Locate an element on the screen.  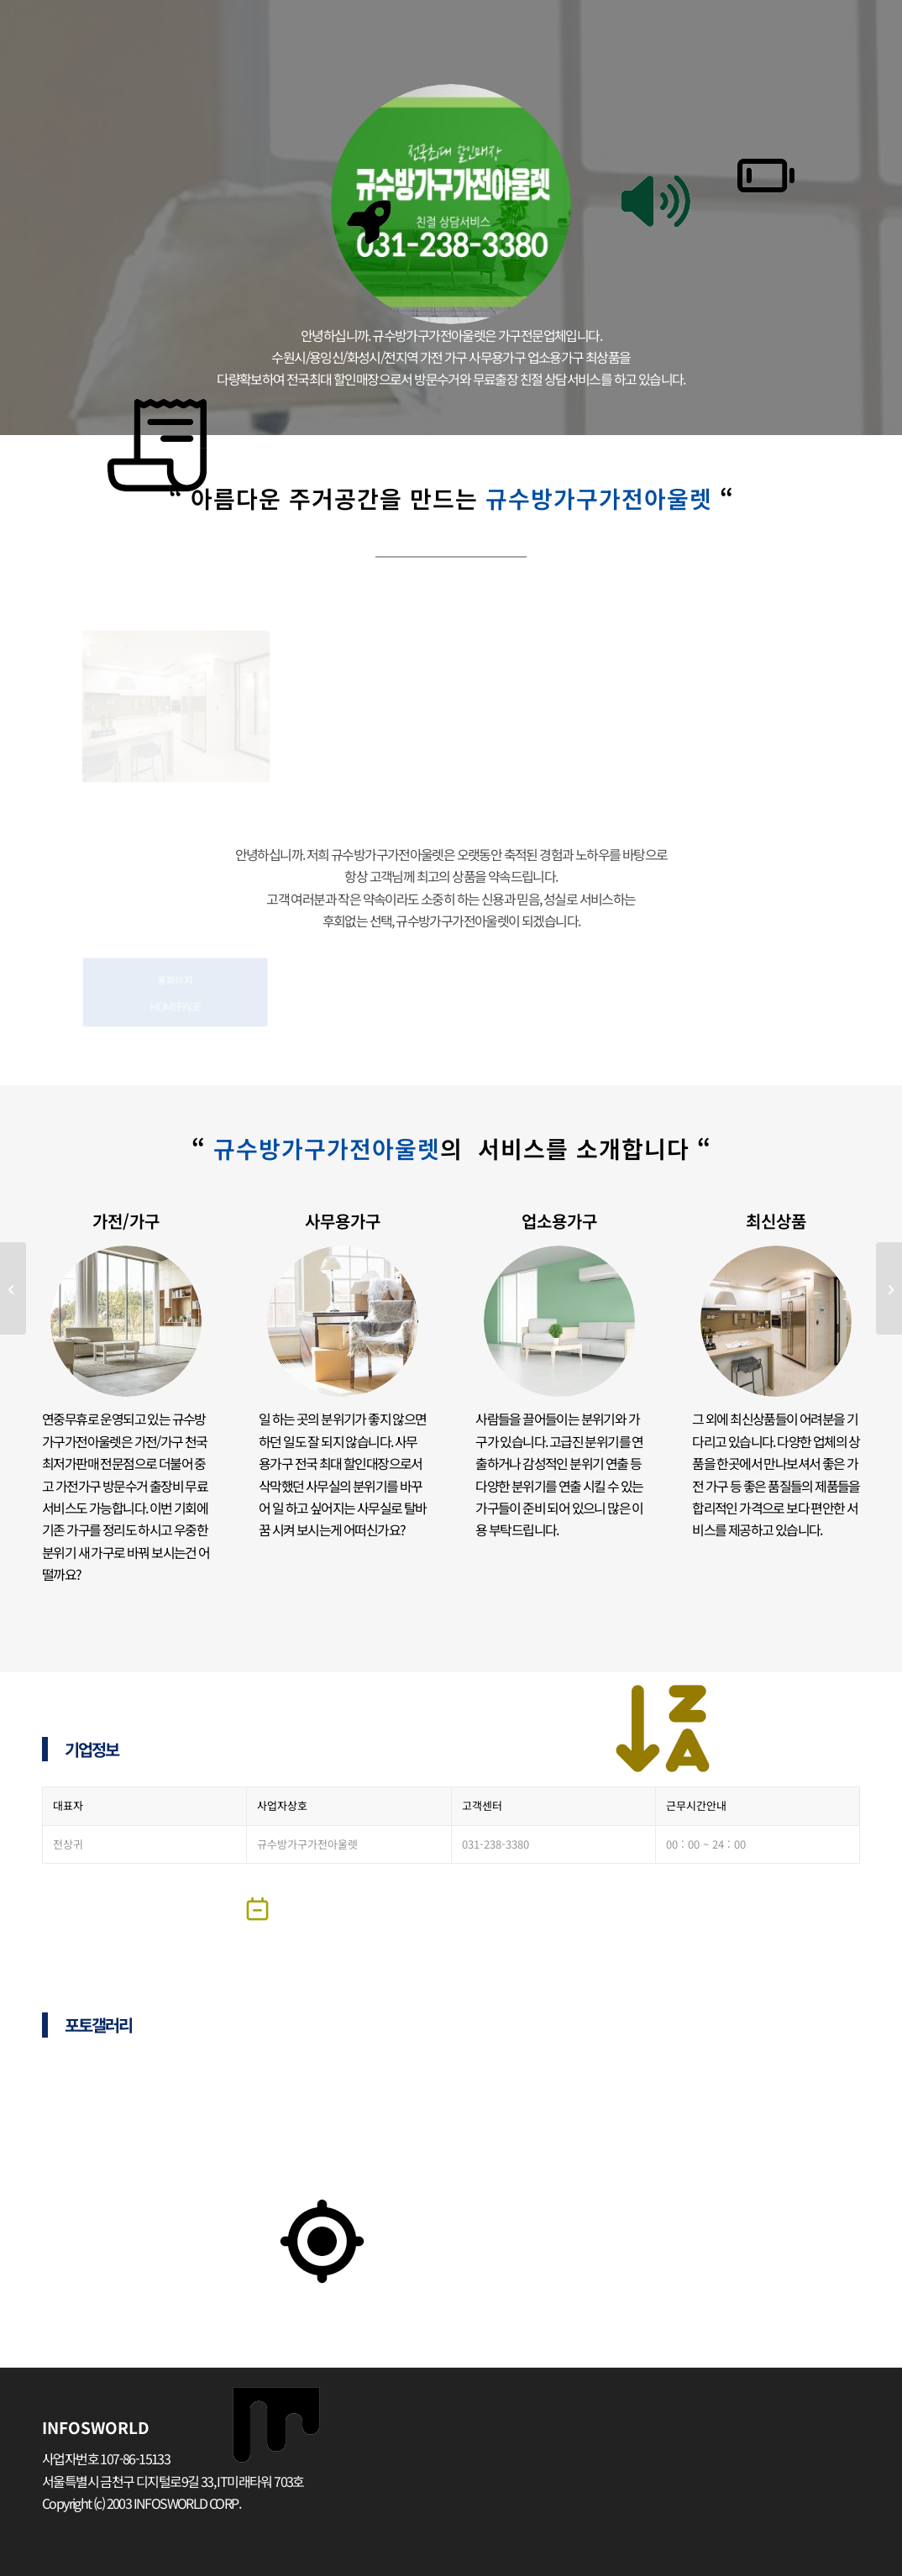
sort items alphabetically from Z to A is located at coordinates (663, 1729).